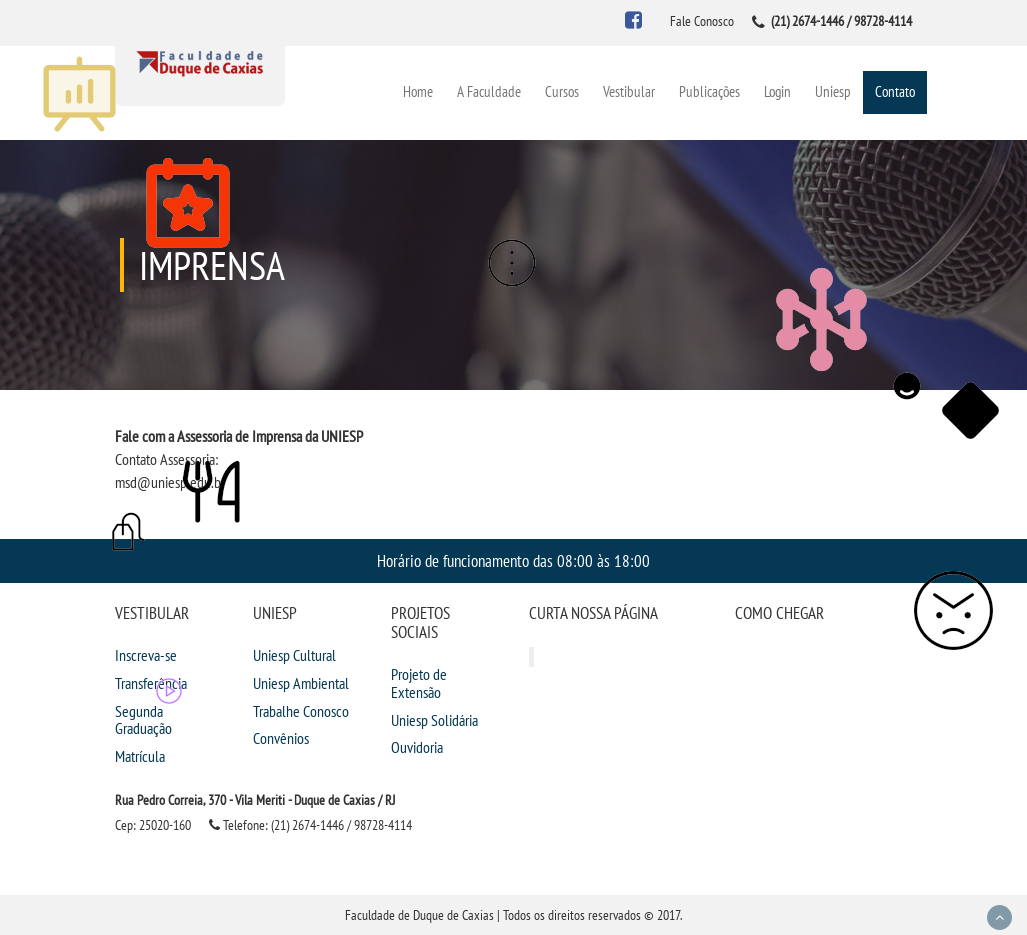 The width and height of the screenshot is (1027, 935). I want to click on browse nearby restaurants or dining options, so click(212, 490).